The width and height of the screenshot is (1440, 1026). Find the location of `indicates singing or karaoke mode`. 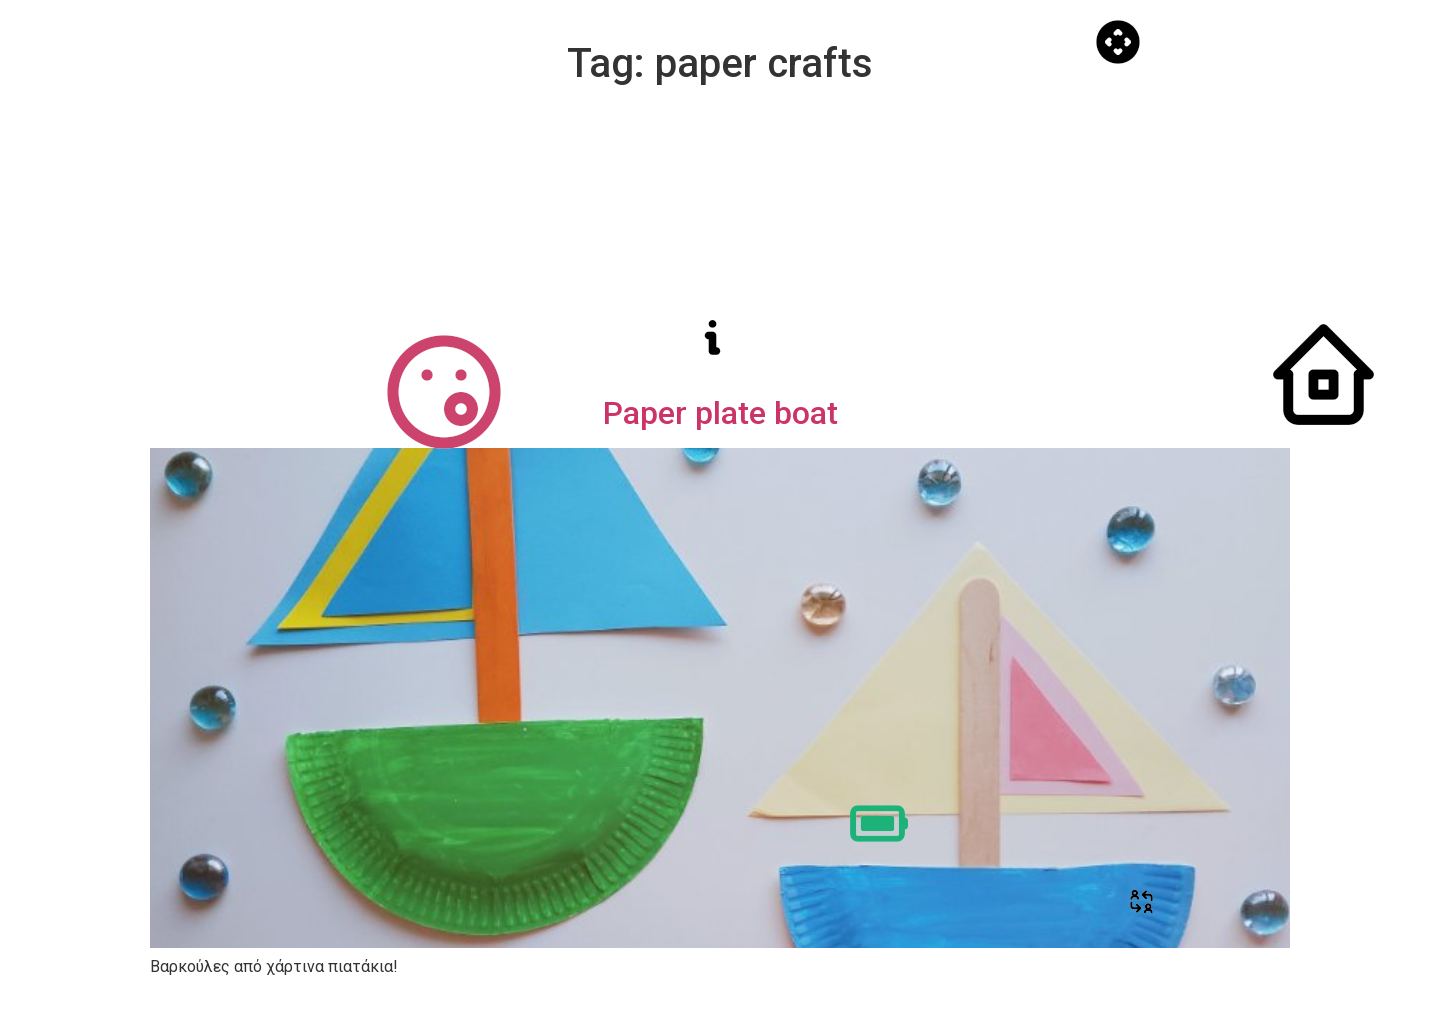

indicates singing or karaoke mode is located at coordinates (444, 392).